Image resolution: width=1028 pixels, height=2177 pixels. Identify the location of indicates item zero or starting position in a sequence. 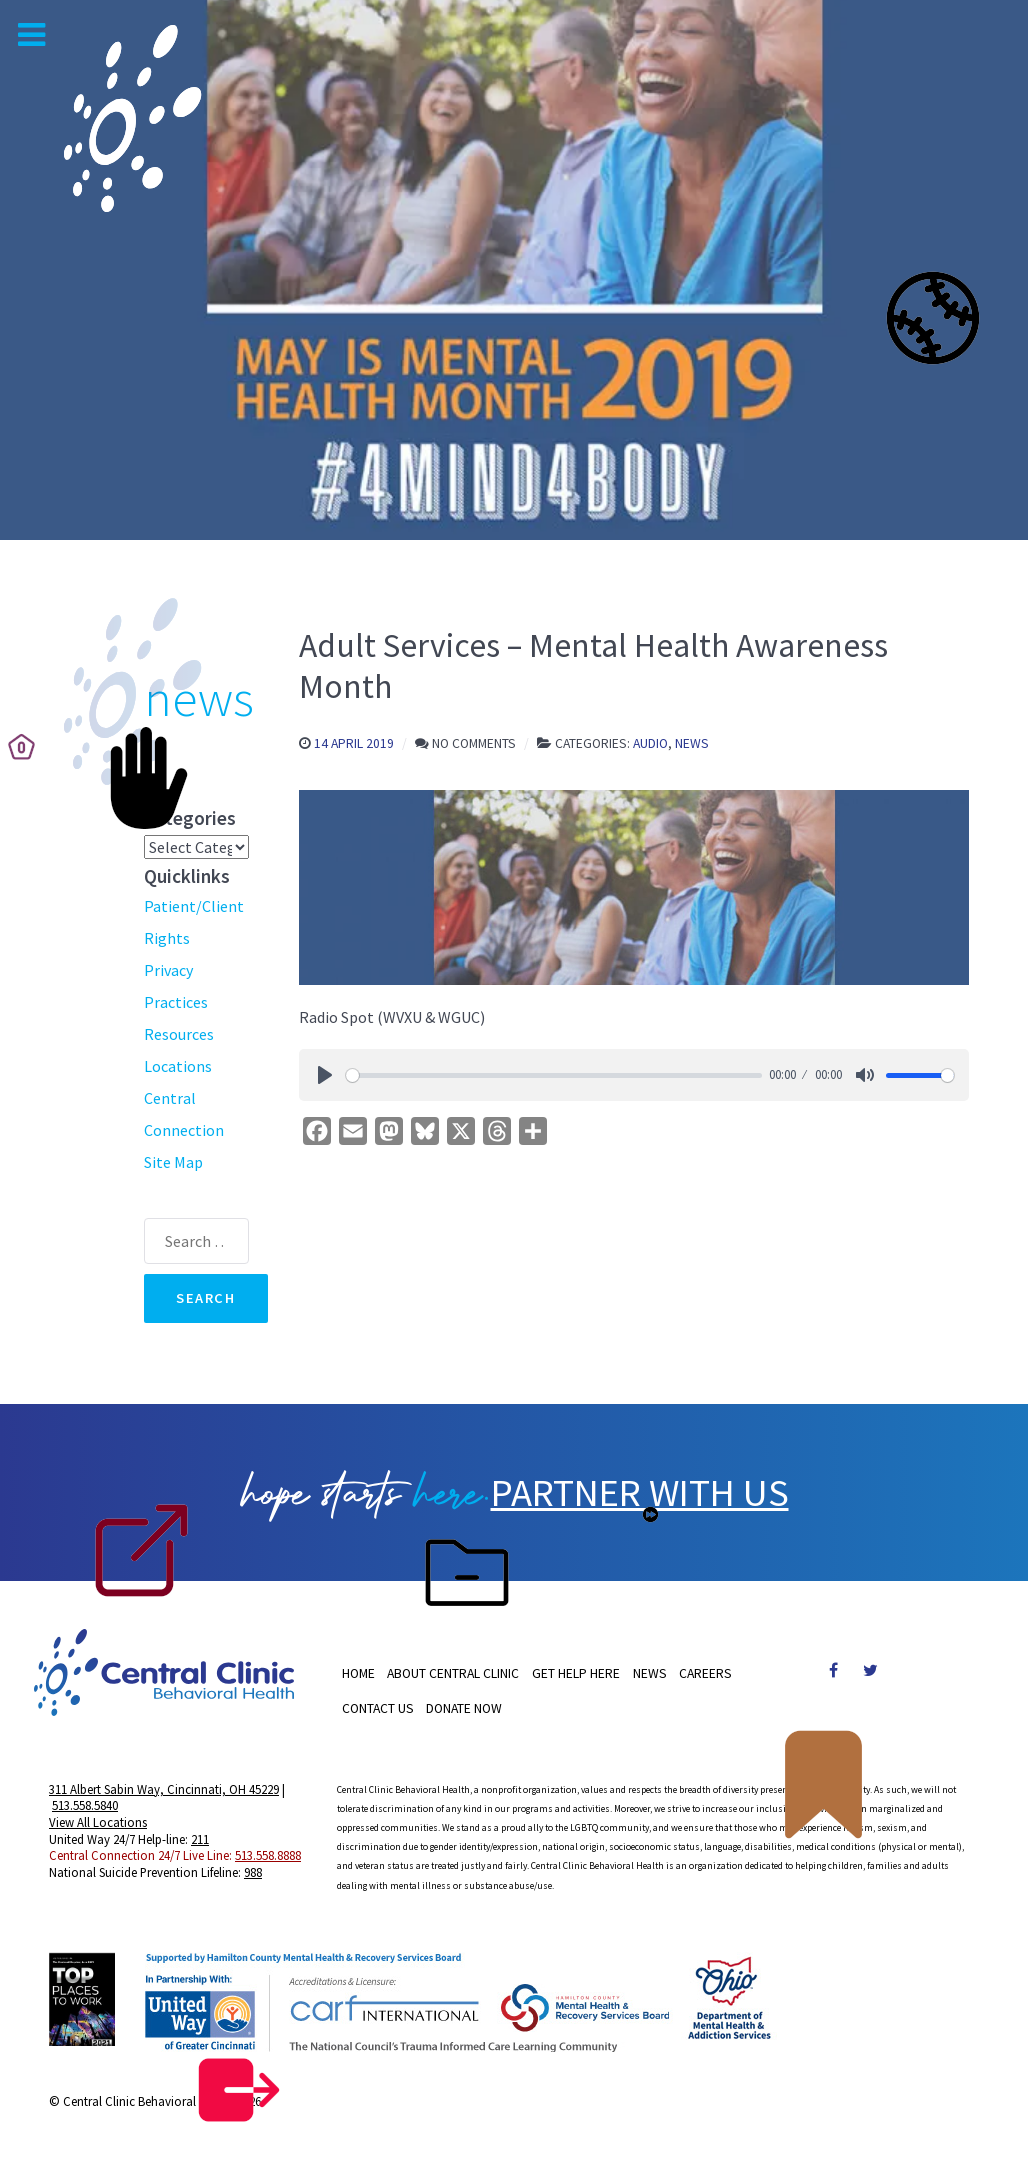
(21, 747).